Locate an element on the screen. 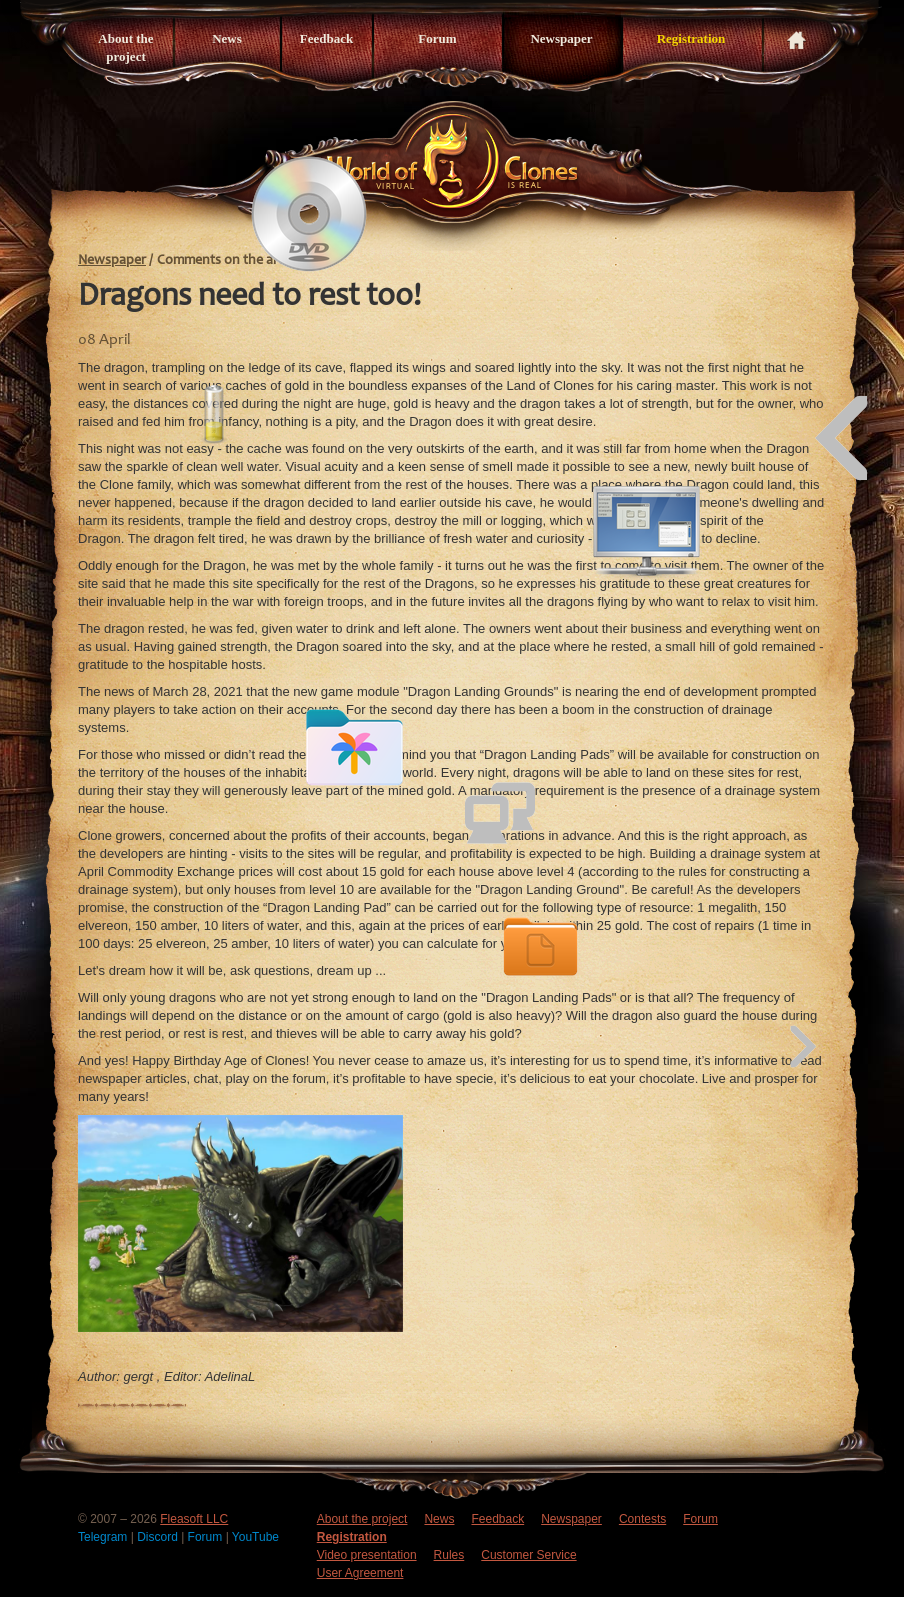  open your documents folder is located at coordinates (540, 946).